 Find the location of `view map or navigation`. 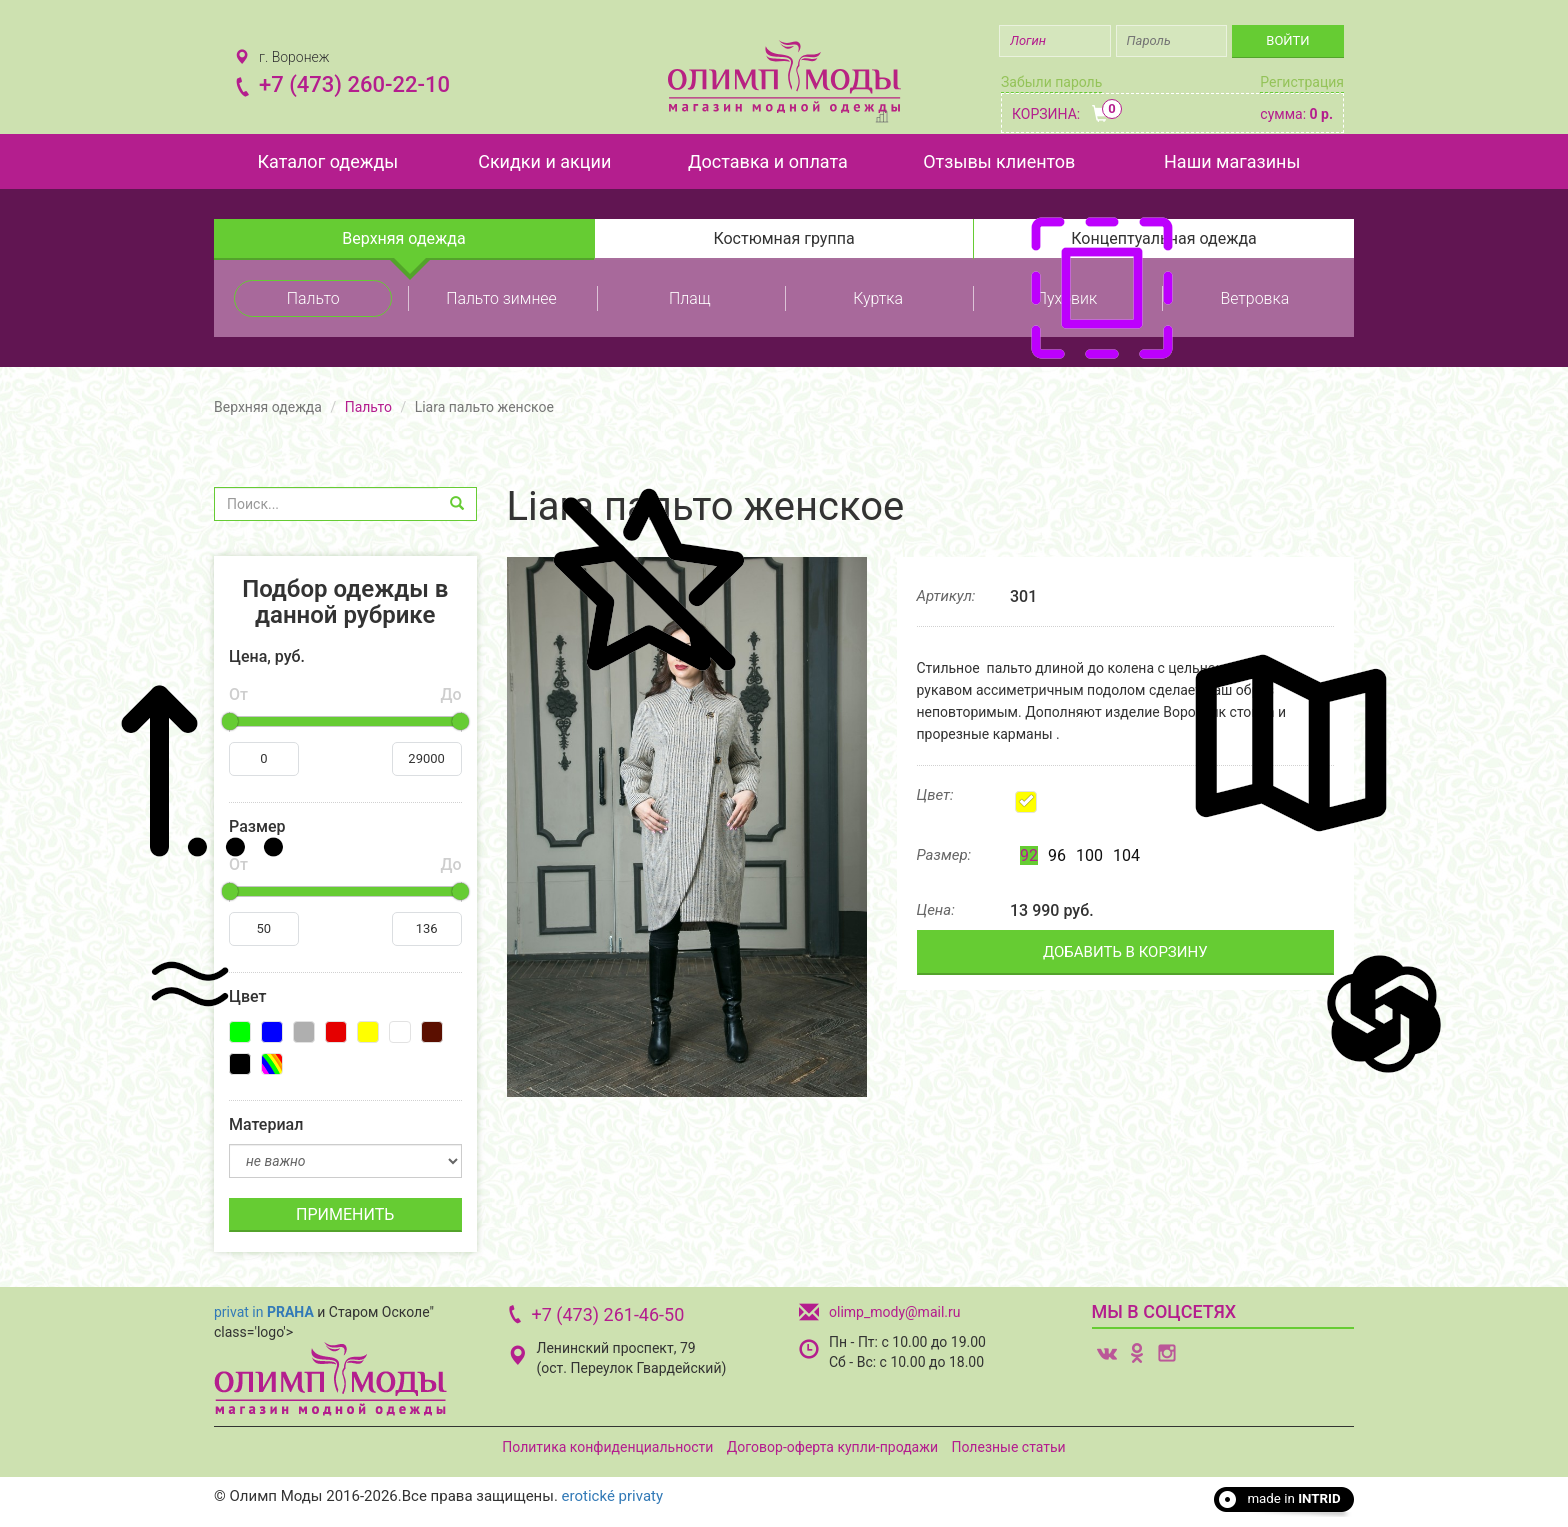

view map or navigation is located at coordinates (1291, 743).